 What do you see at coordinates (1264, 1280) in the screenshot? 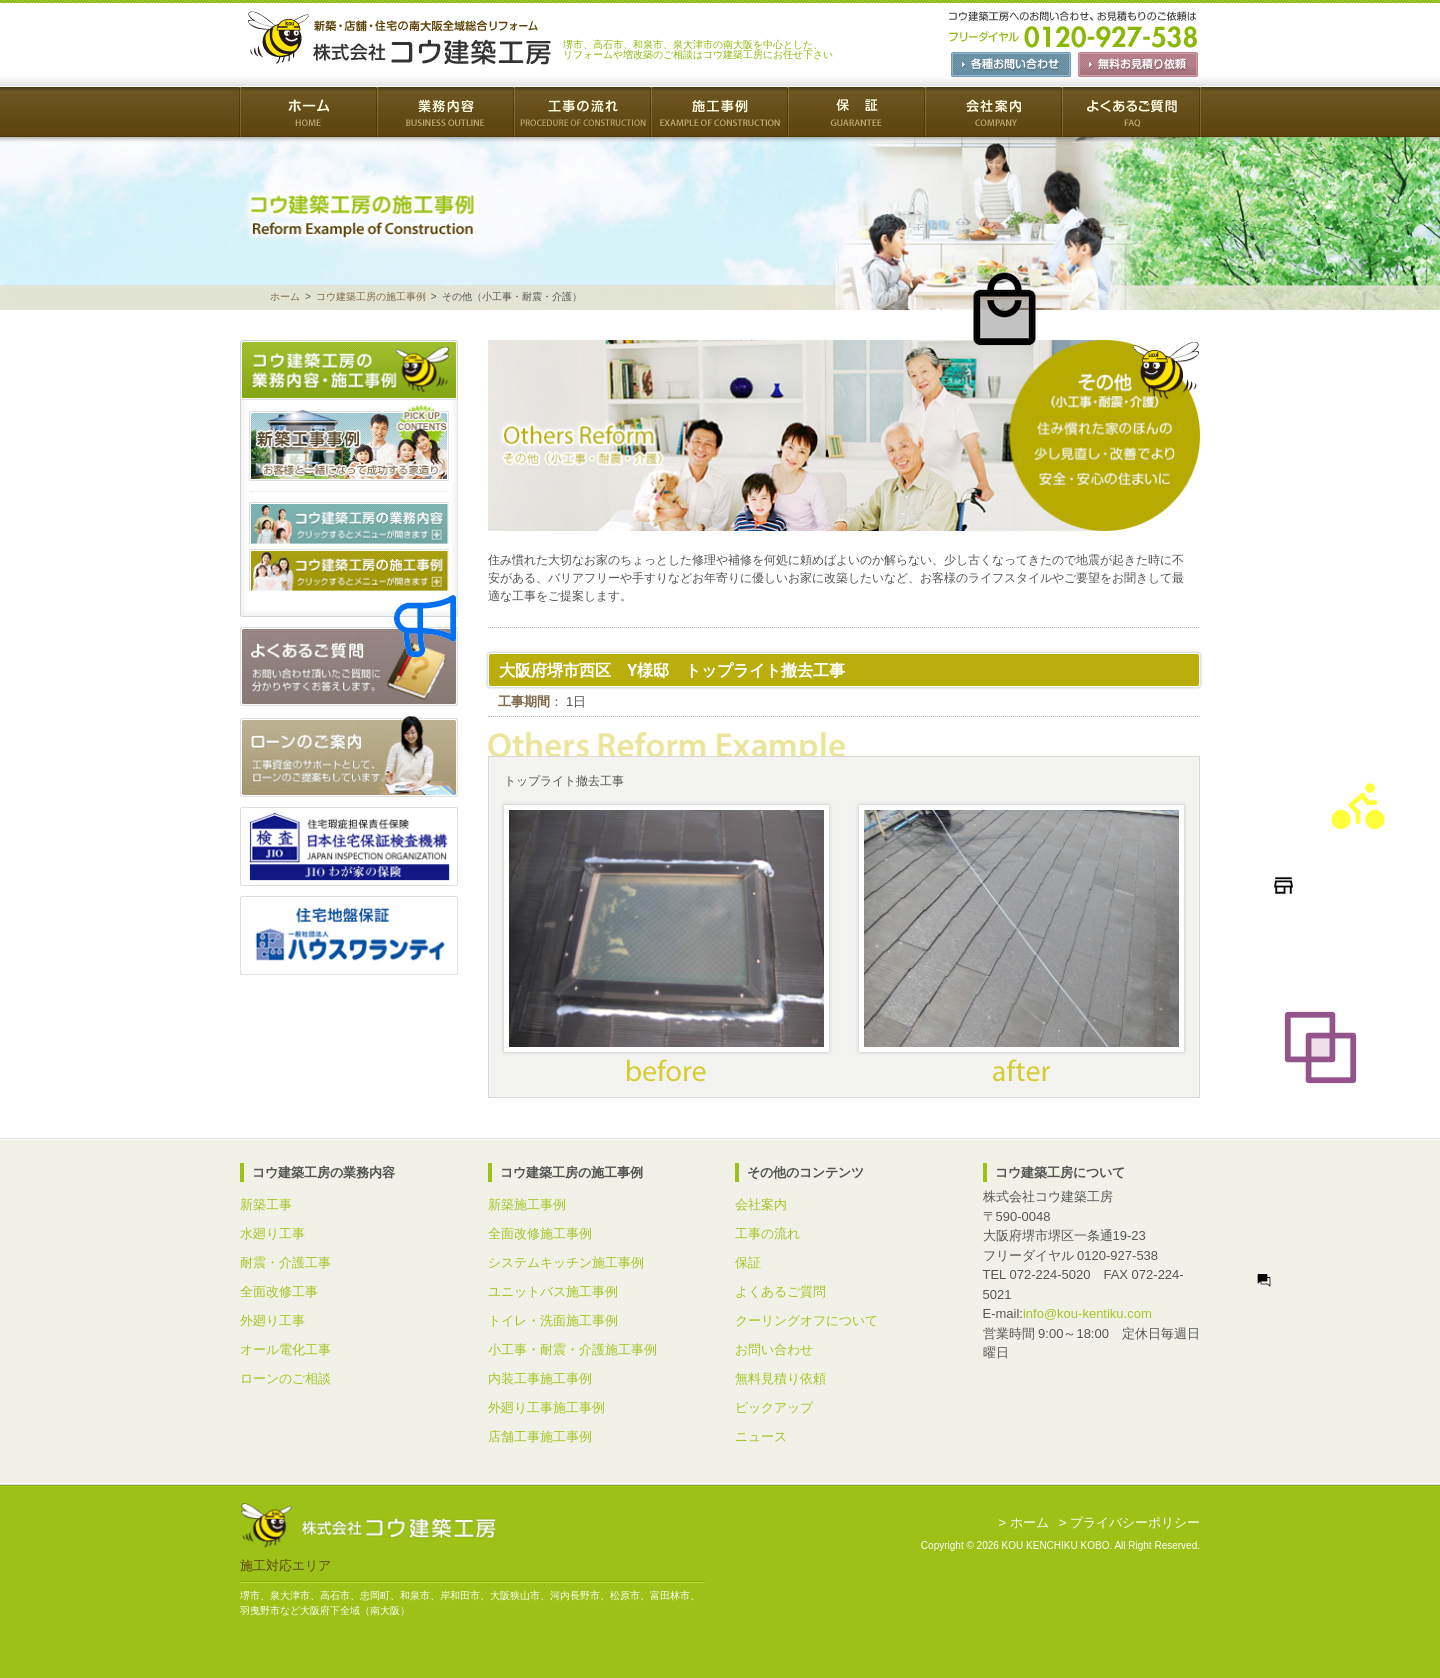
I see `open your conversations` at bounding box center [1264, 1280].